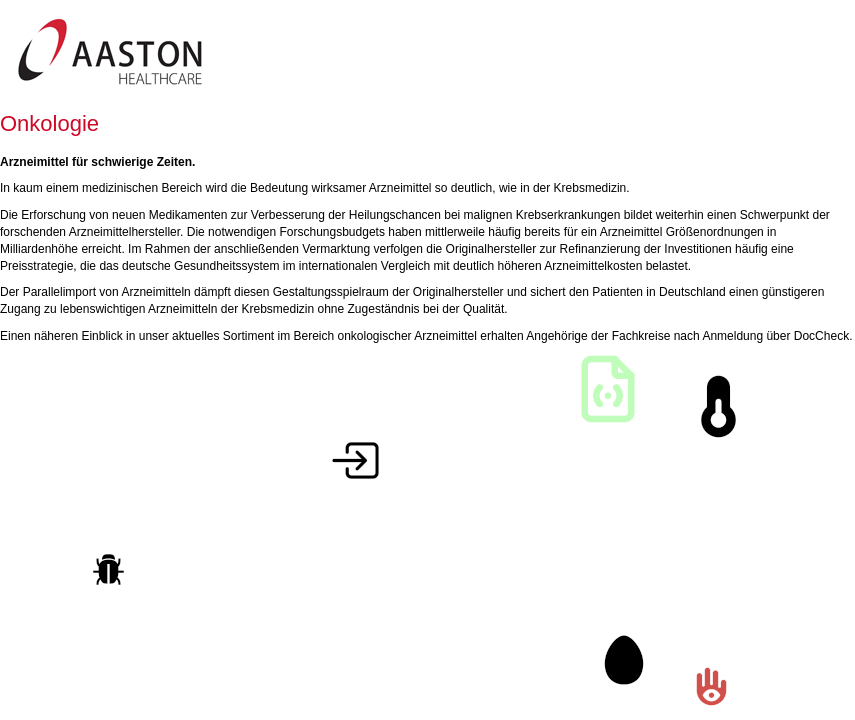  I want to click on log in to your account, so click(355, 460).